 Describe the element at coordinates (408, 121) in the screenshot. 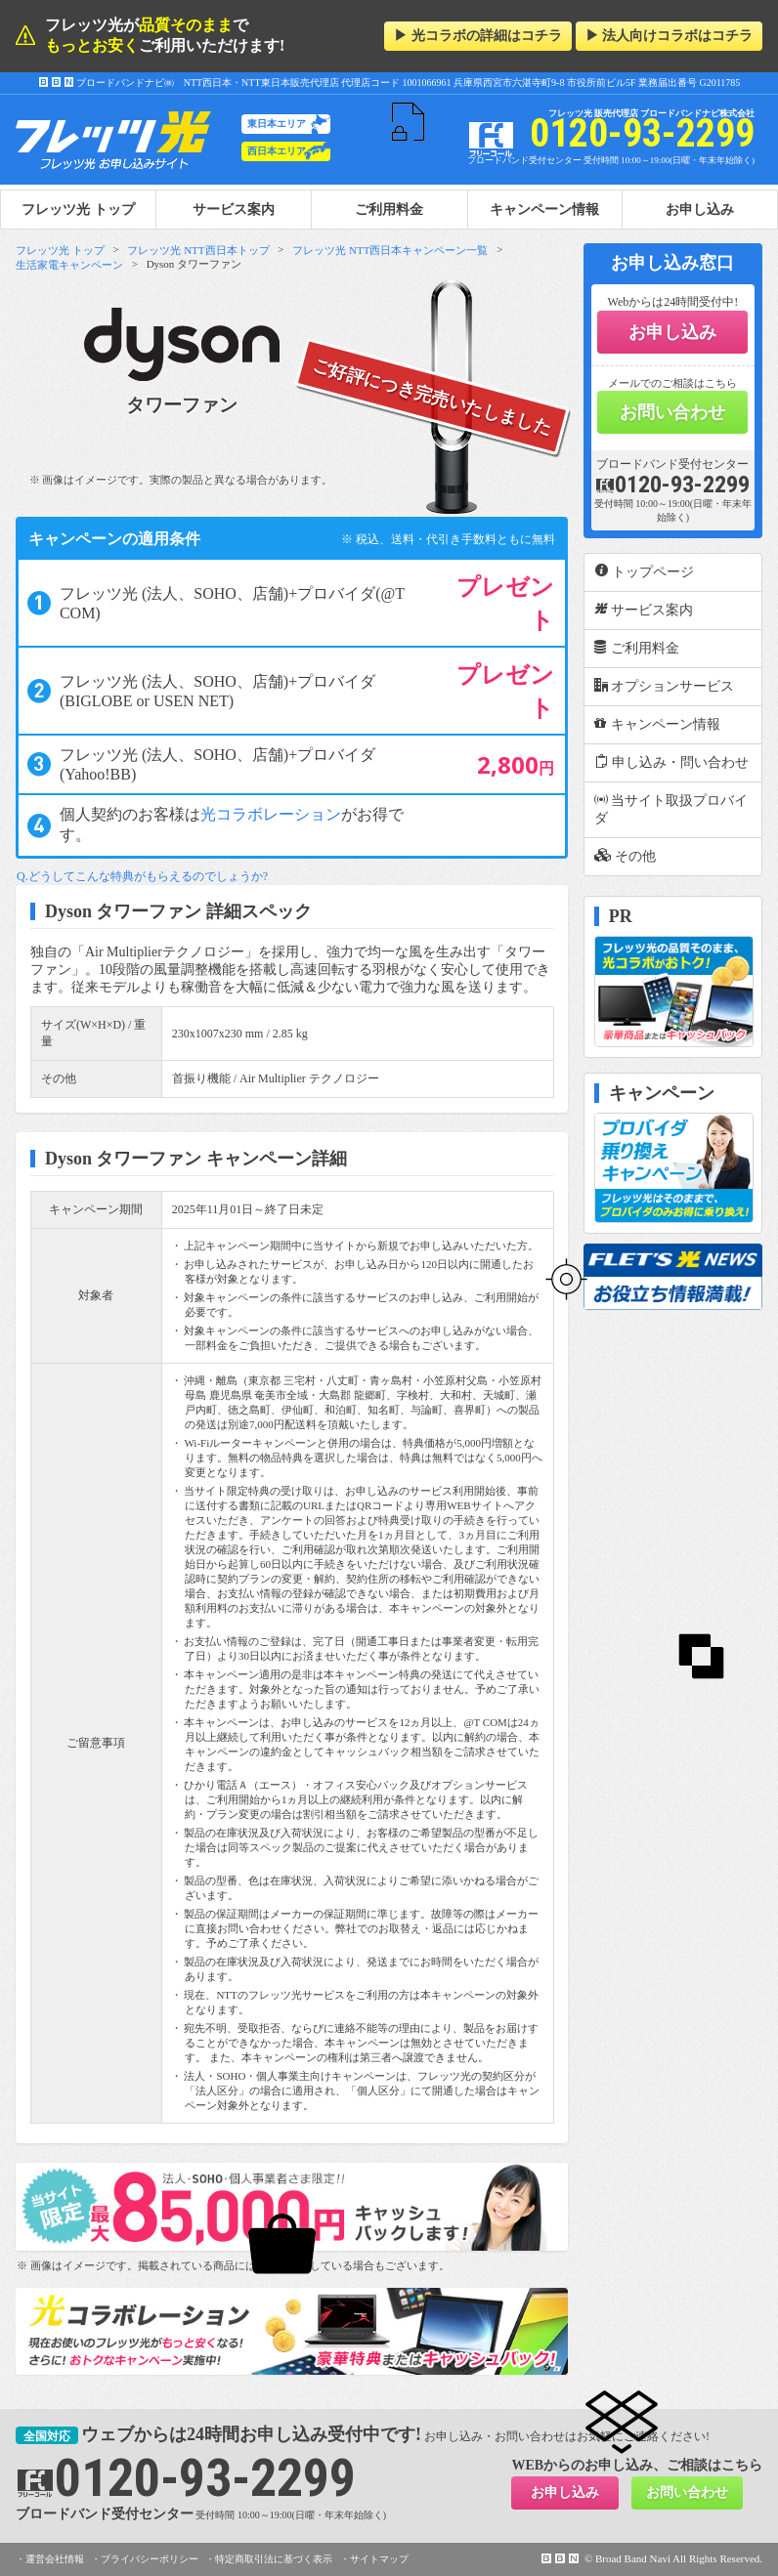

I see `access a password-protected file` at that location.